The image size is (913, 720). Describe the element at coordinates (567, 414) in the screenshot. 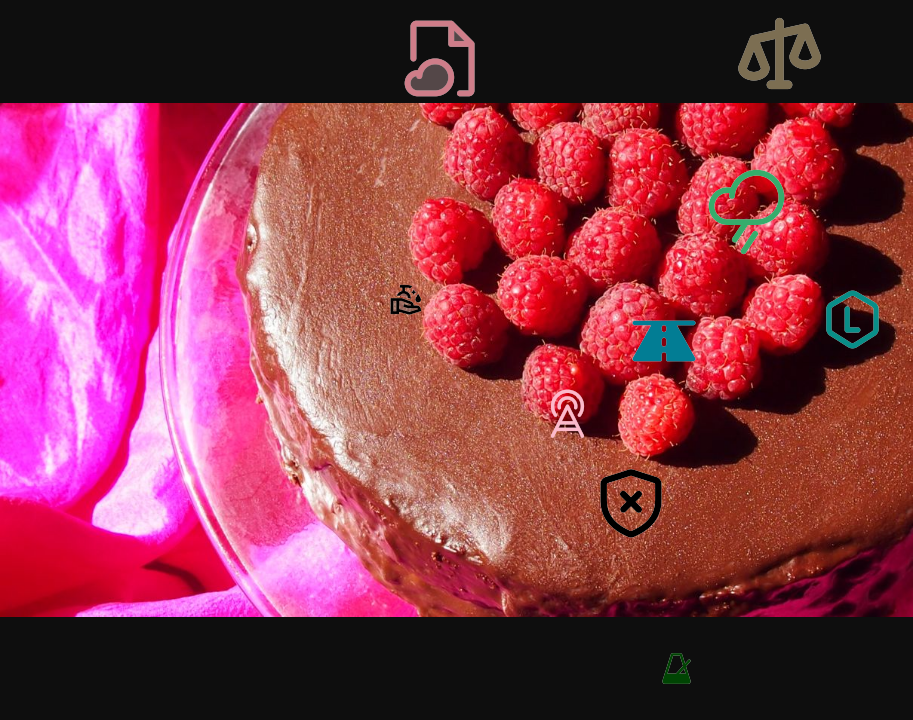

I see `indicates cellular network signal or connectivity` at that location.